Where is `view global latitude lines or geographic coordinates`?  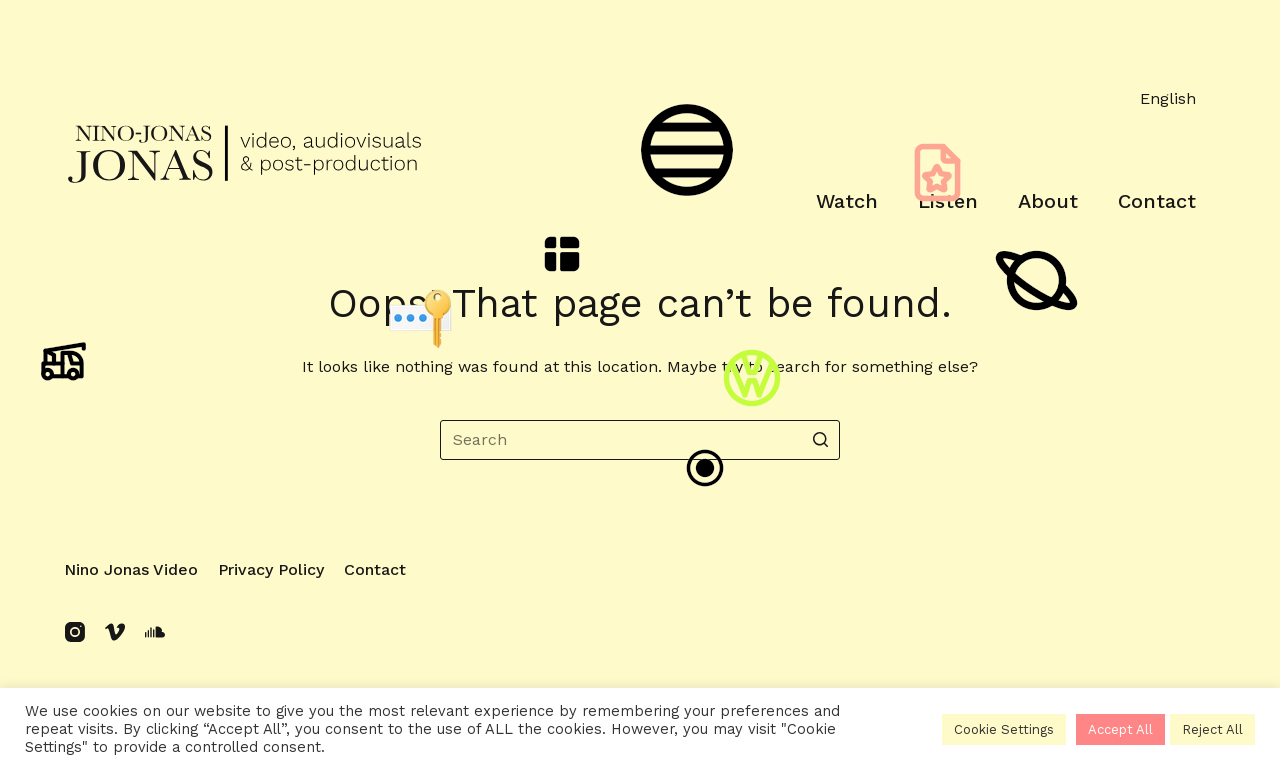 view global latitude lines or geographic coordinates is located at coordinates (687, 150).